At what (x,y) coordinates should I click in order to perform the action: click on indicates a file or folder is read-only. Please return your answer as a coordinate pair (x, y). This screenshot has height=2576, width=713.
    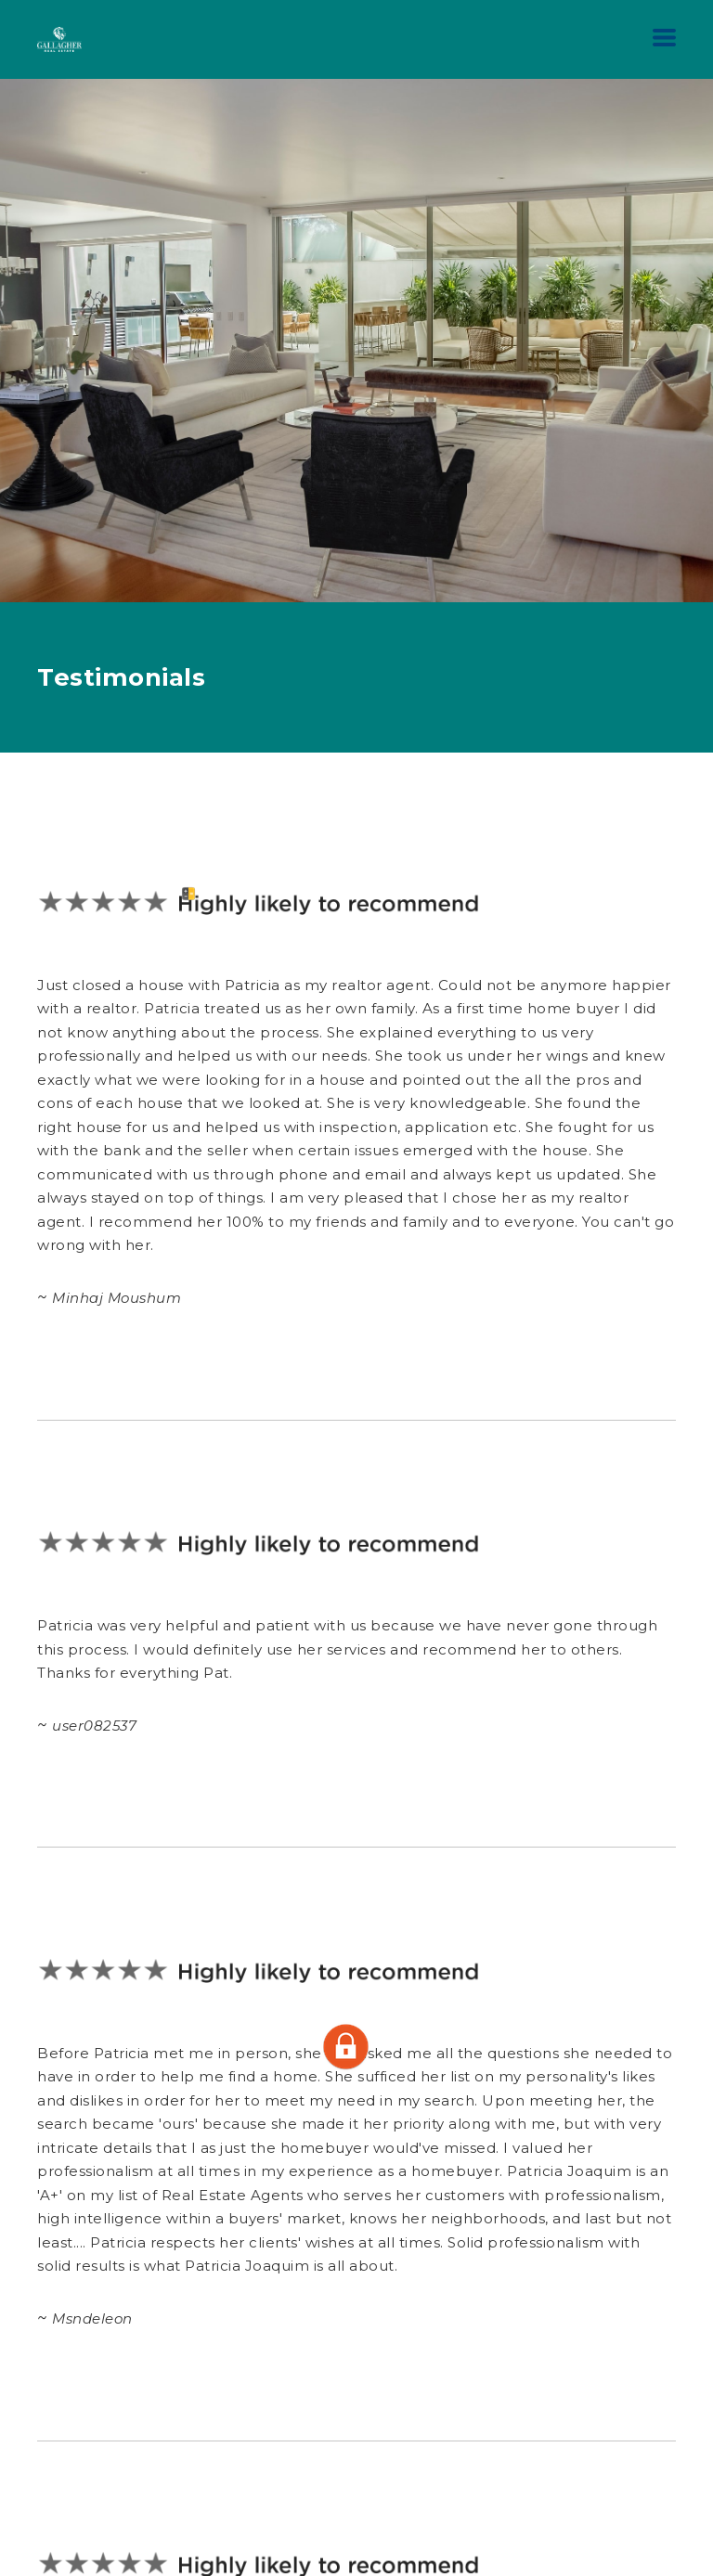
    Looking at the image, I should click on (345, 2046).